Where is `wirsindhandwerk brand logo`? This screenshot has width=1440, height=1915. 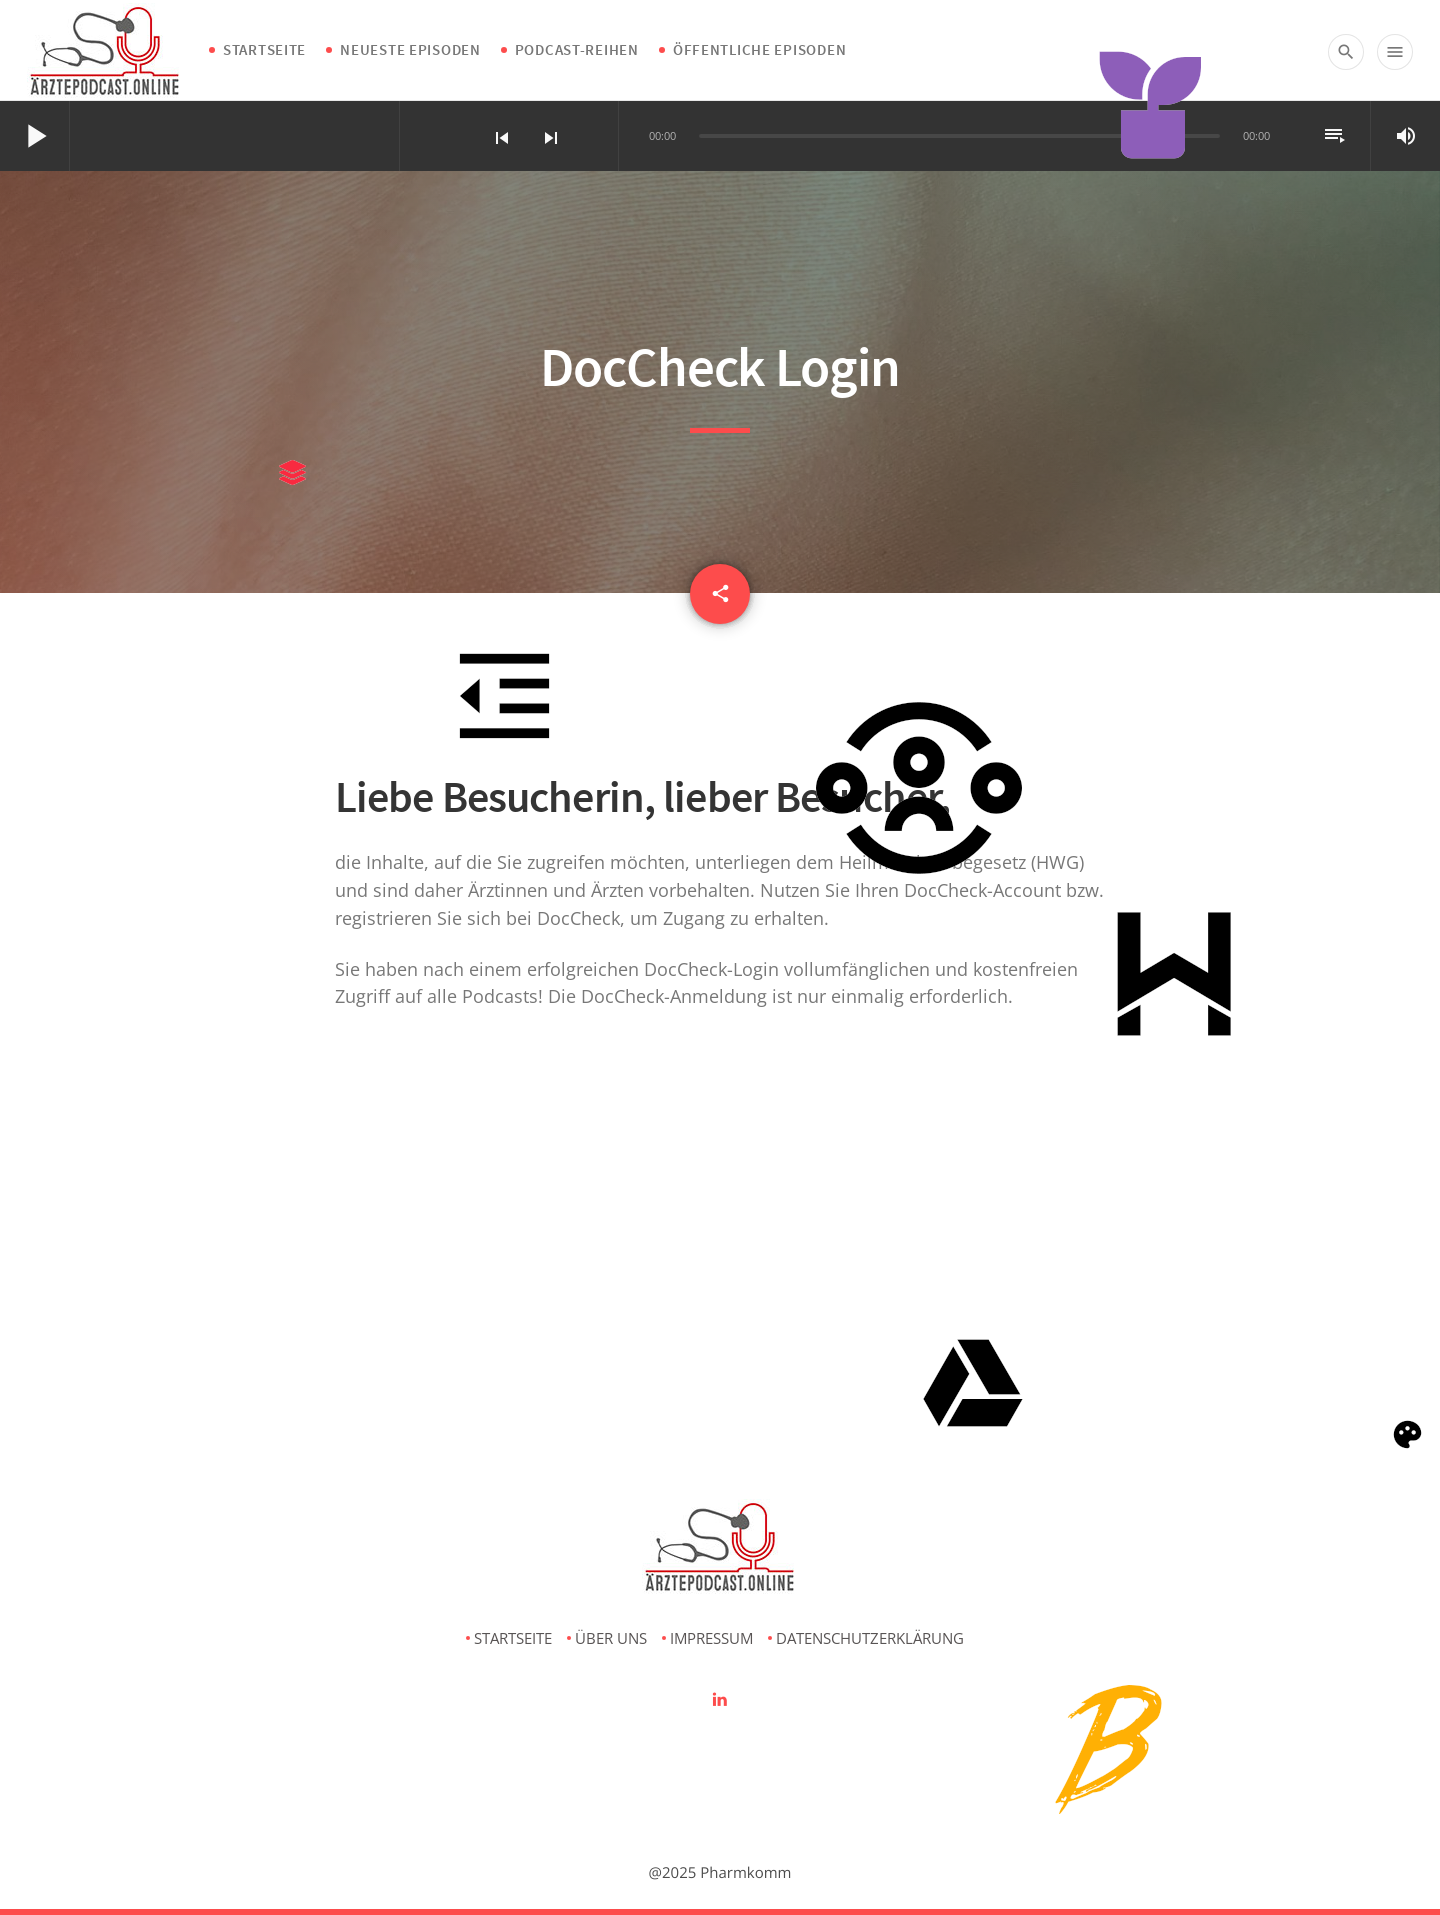
wirsindhandwerk brand logo is located at coordinates (1174, 974).